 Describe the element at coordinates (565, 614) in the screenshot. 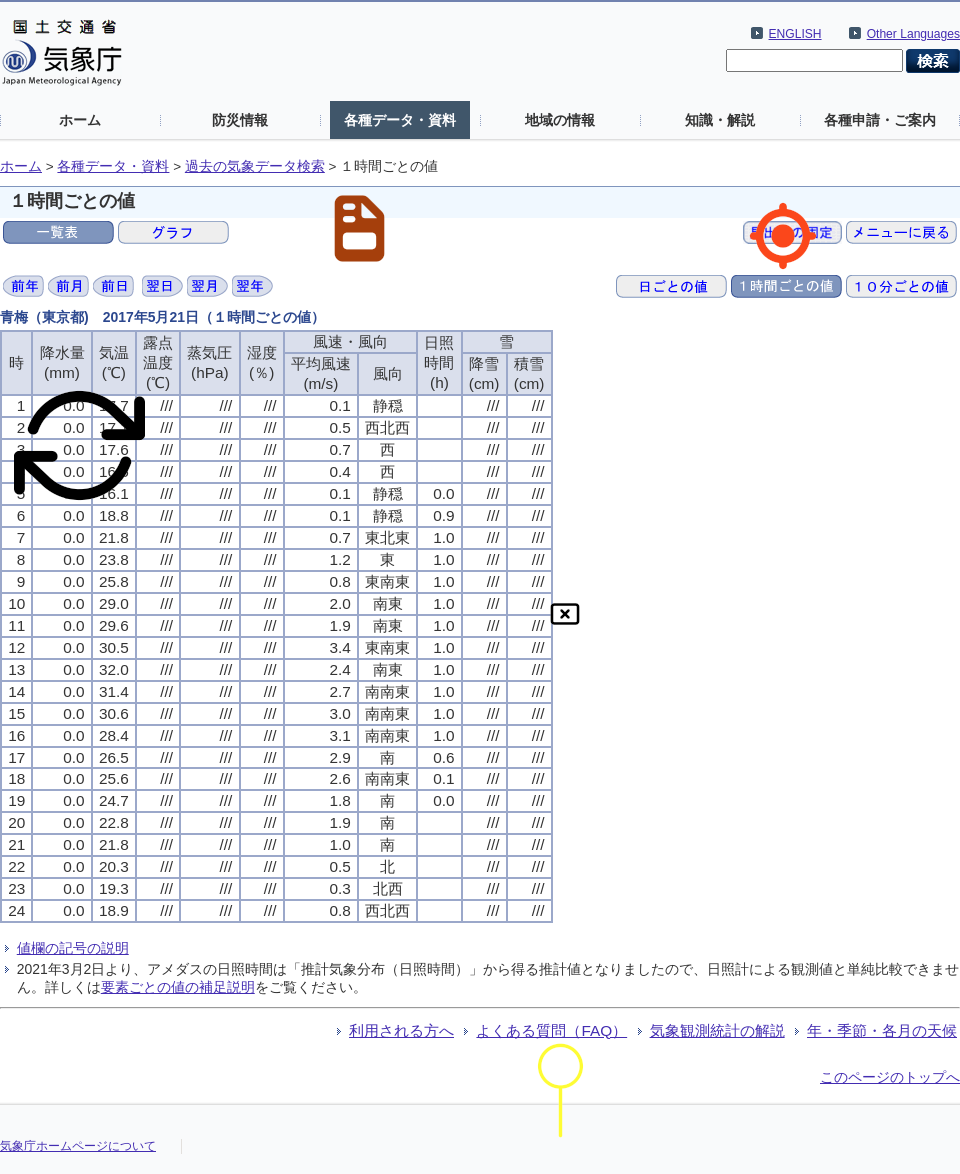

I see `close or dismiss a window` at that location.